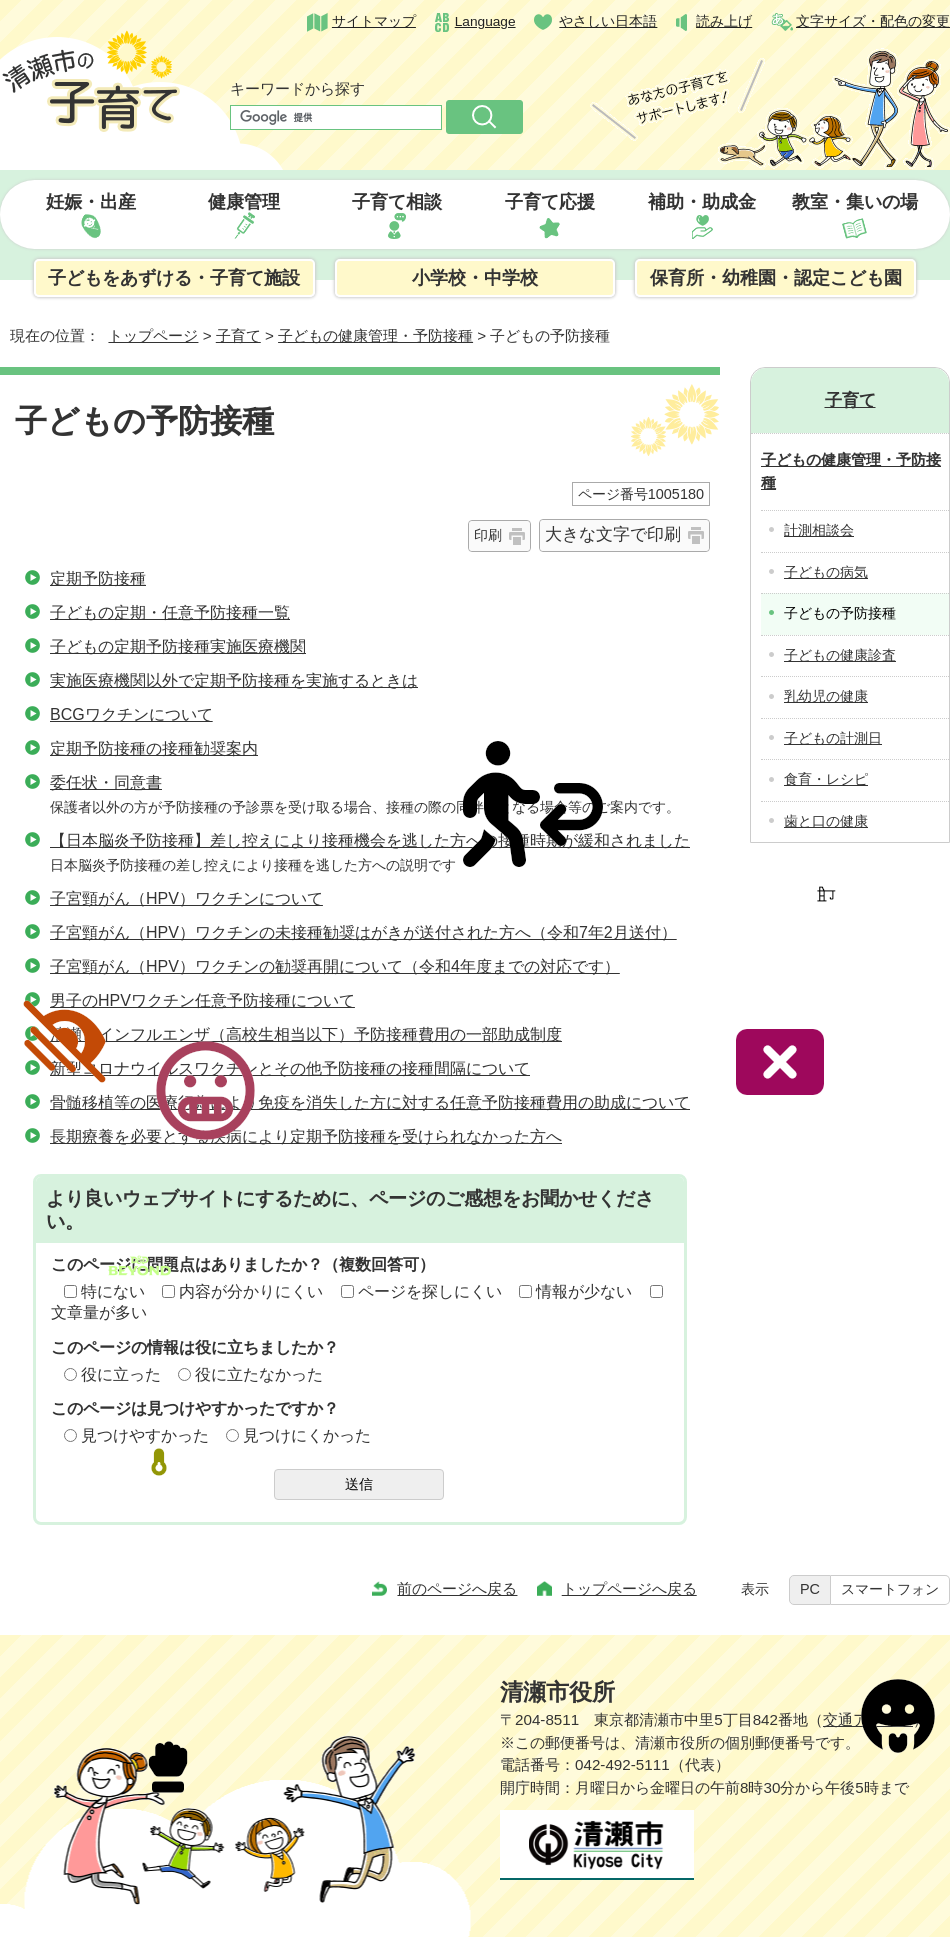 The image size is (950, 1937). I want to click on react with a playful or silly emoji, so click(898, 1716).